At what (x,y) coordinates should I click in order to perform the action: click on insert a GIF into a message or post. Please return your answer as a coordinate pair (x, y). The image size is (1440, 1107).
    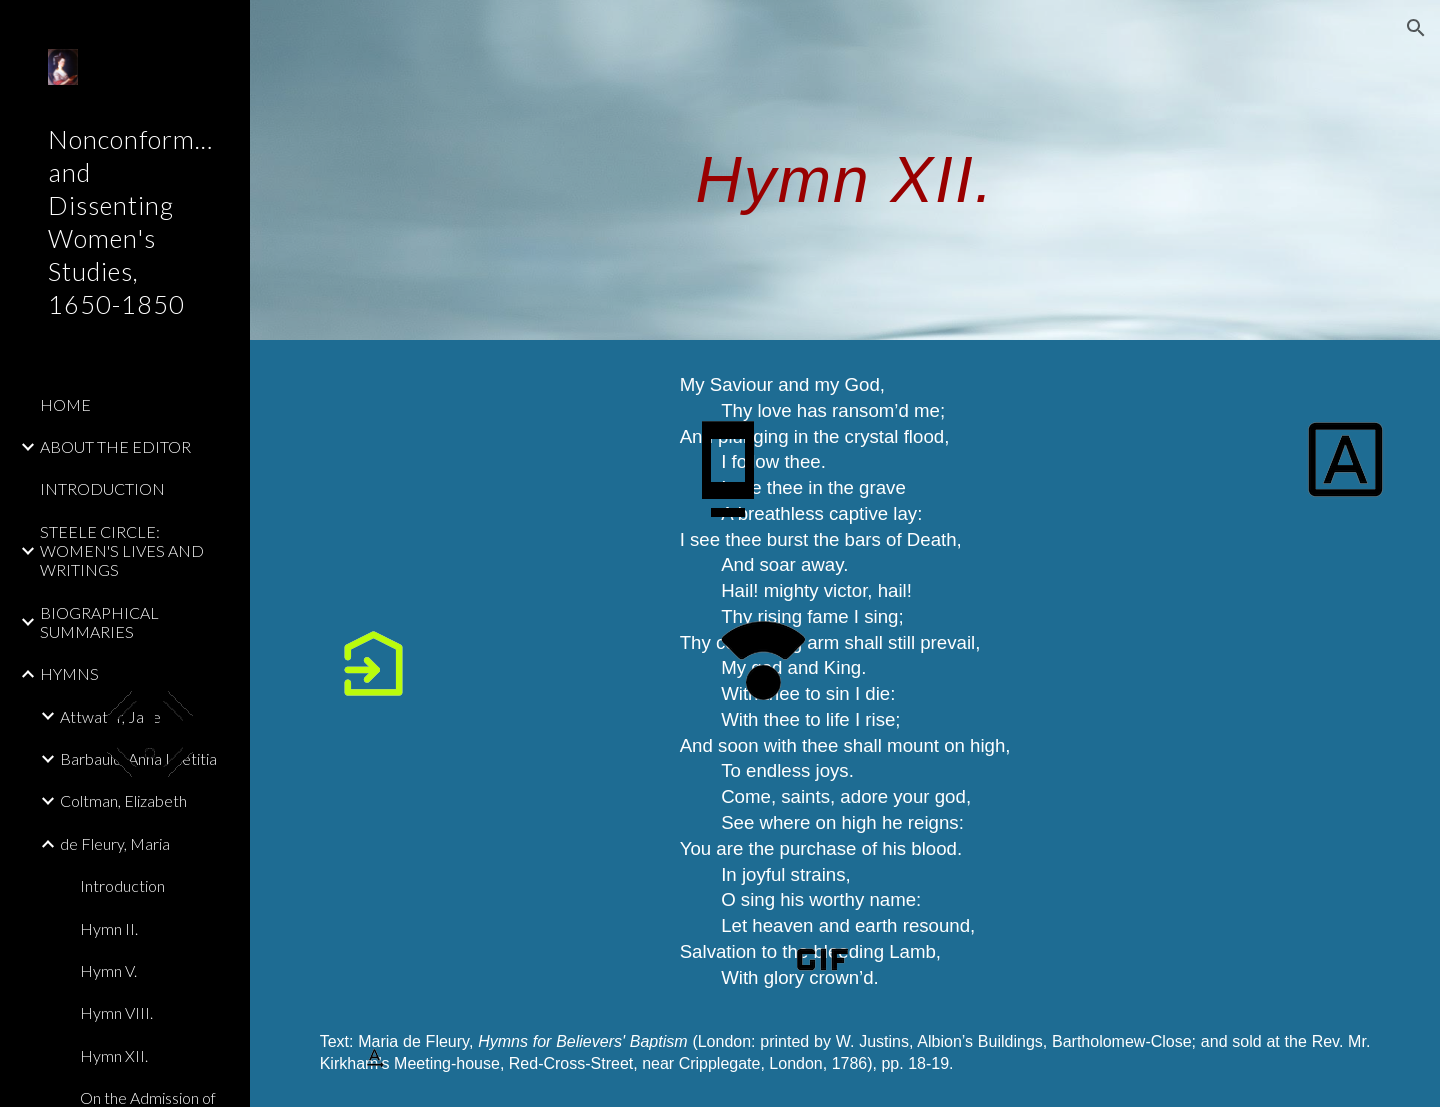
    Looking at the image, I should click on (822, 959).